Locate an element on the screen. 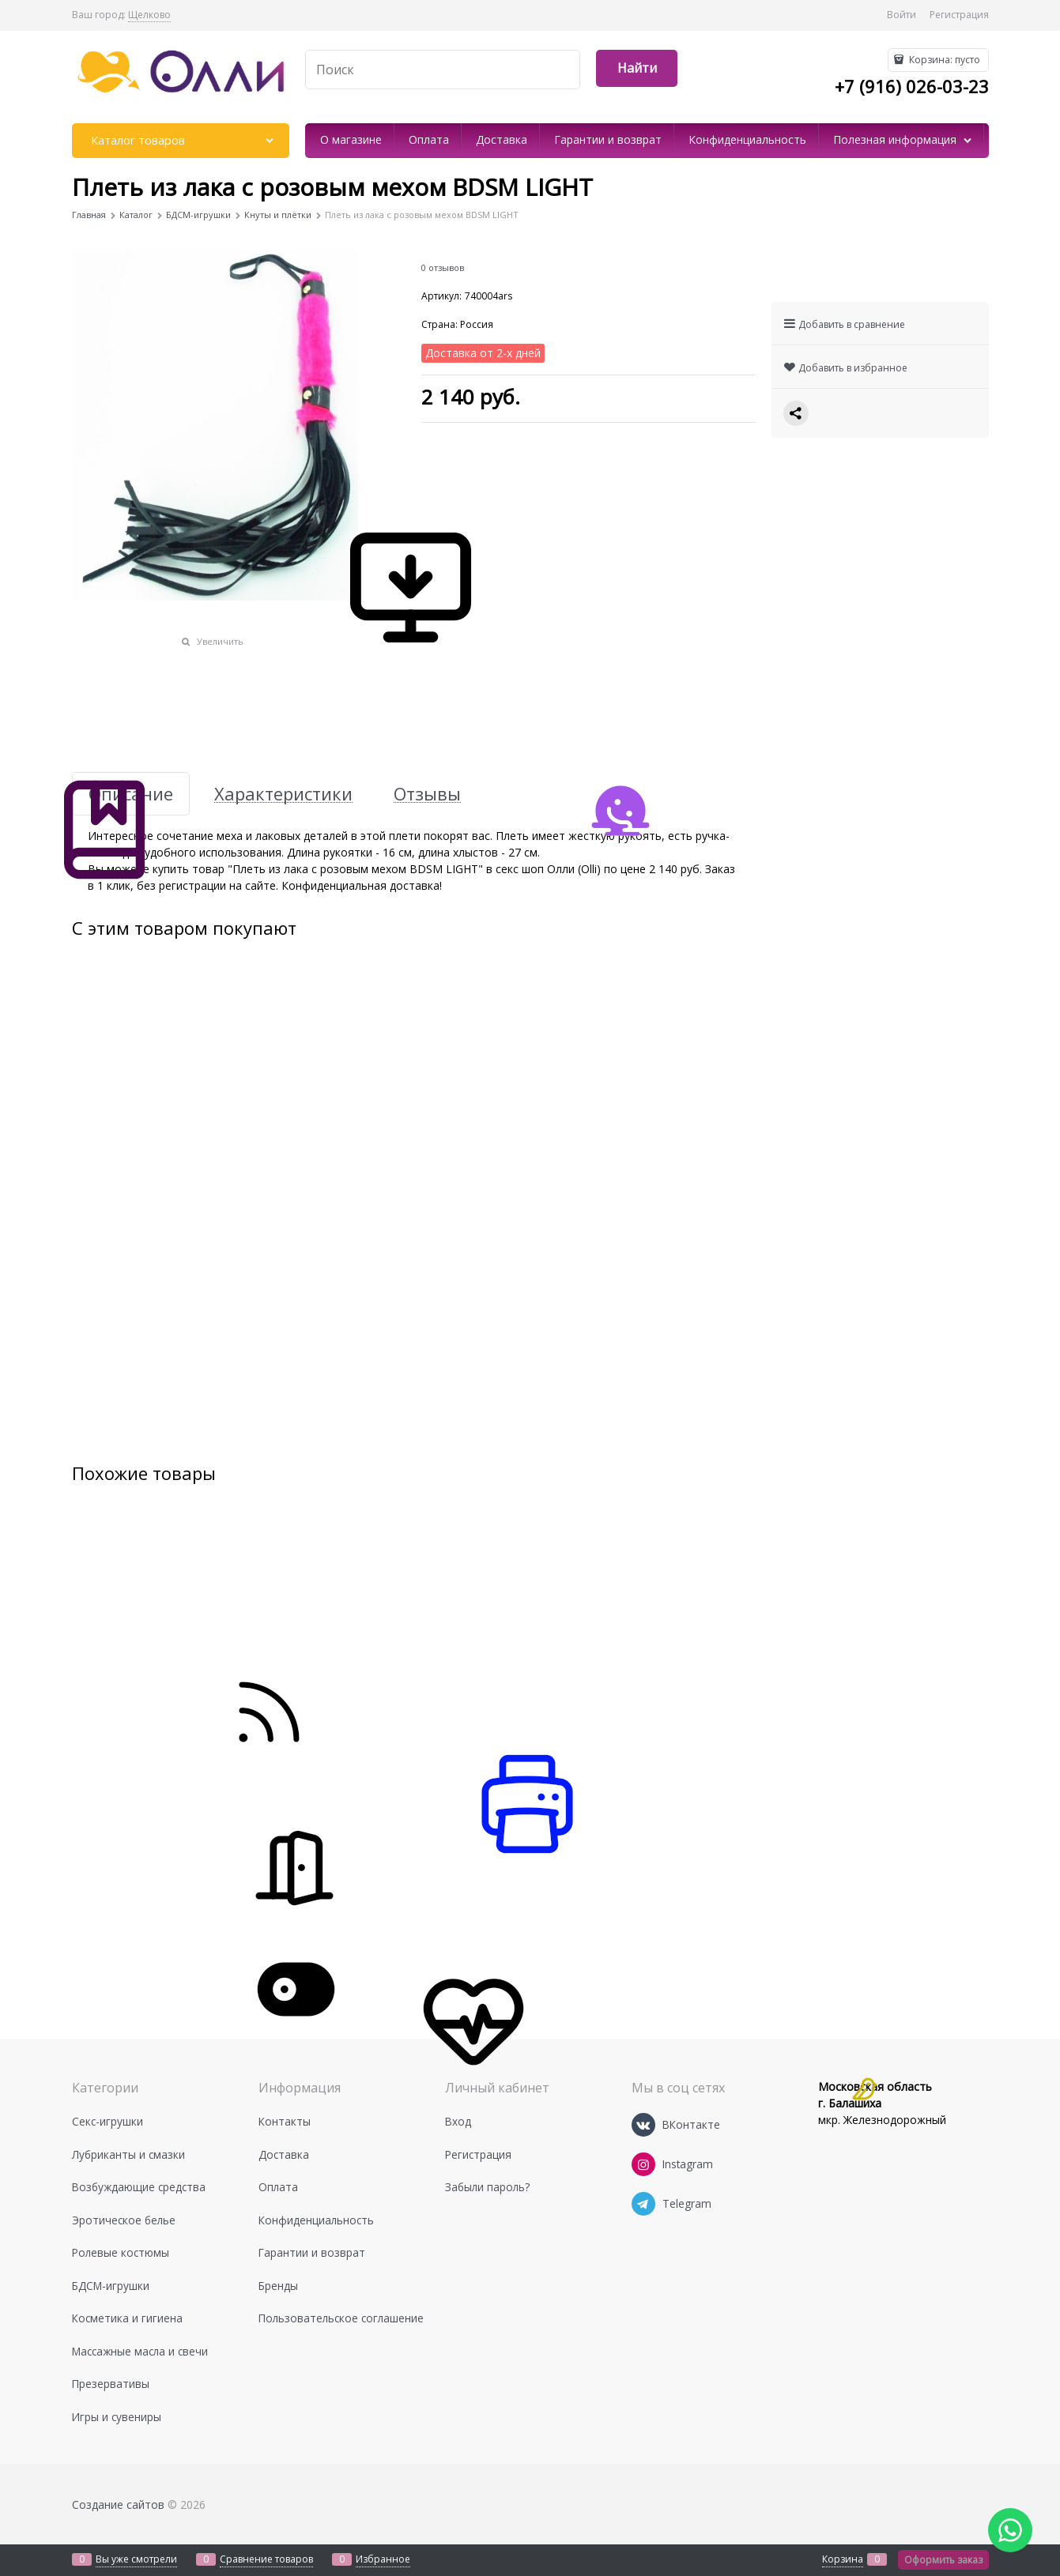 The height and width of the screenshot is (2576, 1060). toggle switch in off position is located at coordinates (296, 1989).